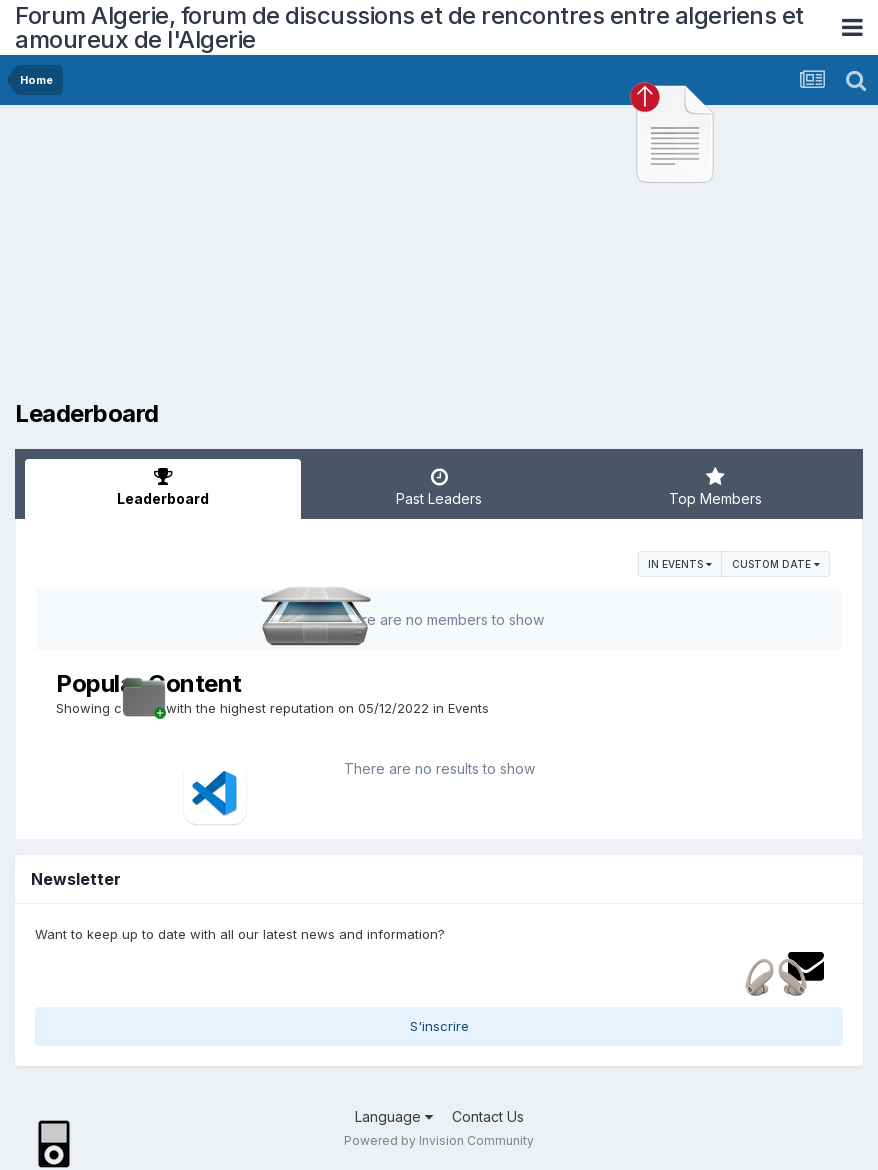 The image size is (878, 1170). Describe the element at coordinates (54, 1144) in the screenshot. I see `access connected iPod Classic device` at that location.